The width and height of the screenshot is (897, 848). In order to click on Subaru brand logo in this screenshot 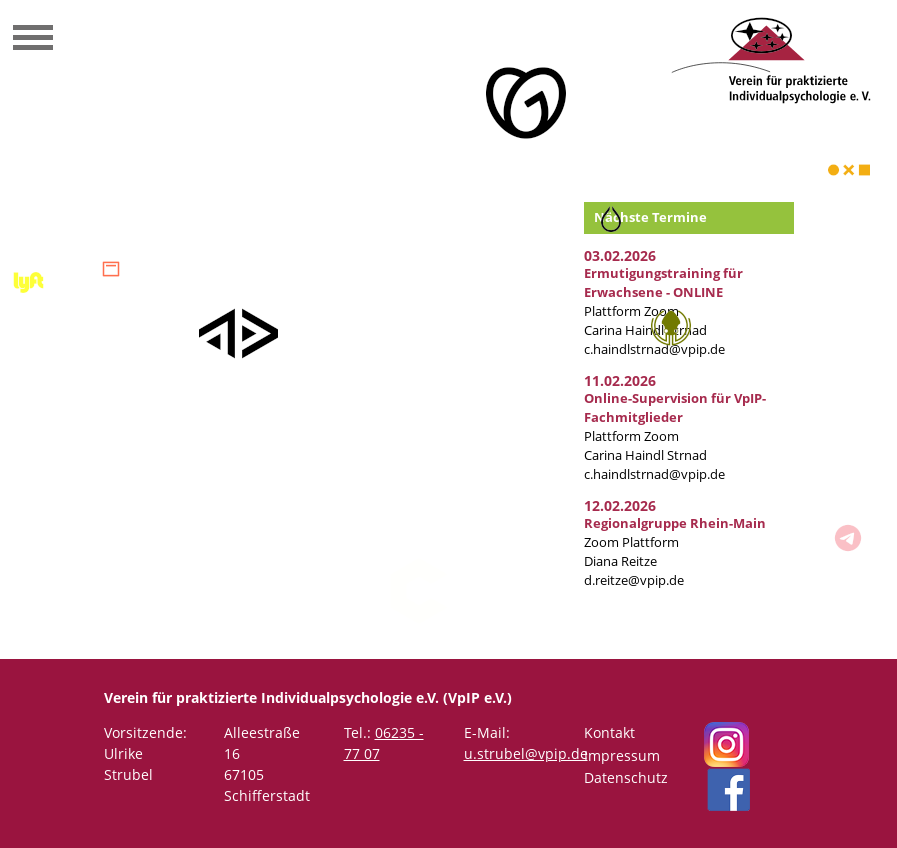, I will do `click(761, 35)`.